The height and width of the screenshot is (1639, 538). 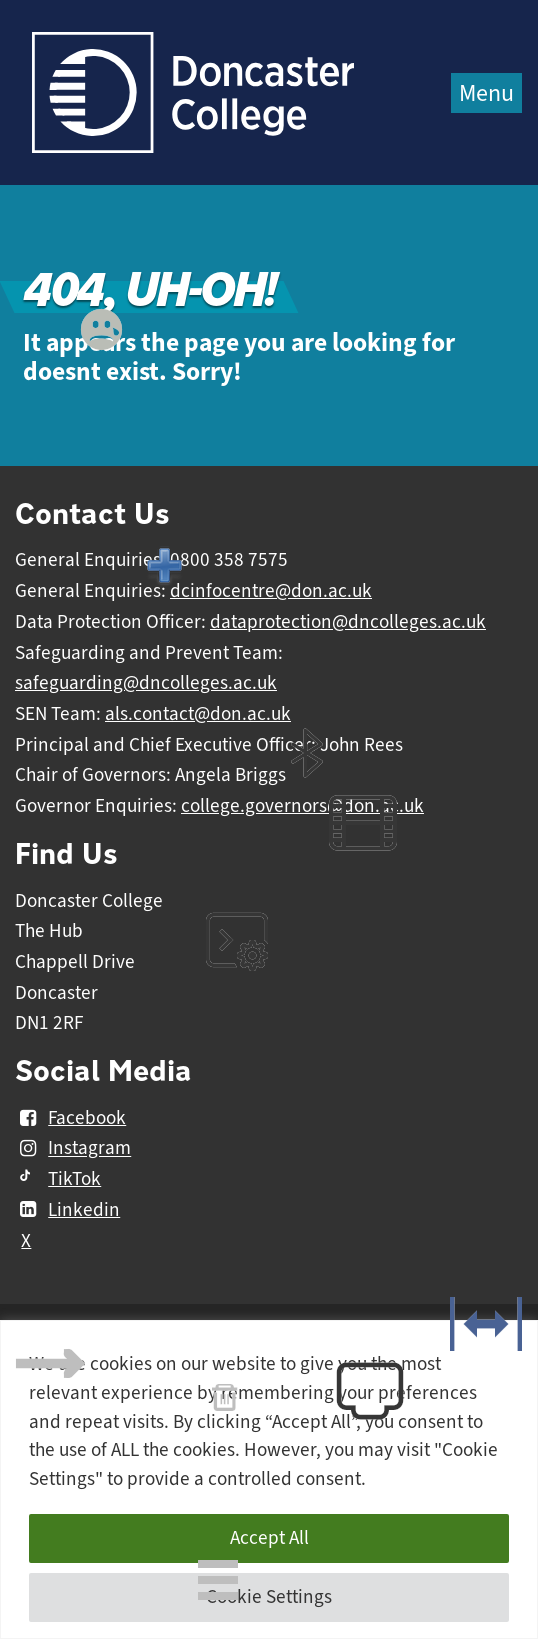 I want to click on open video player application, so click(x=363, y=825).